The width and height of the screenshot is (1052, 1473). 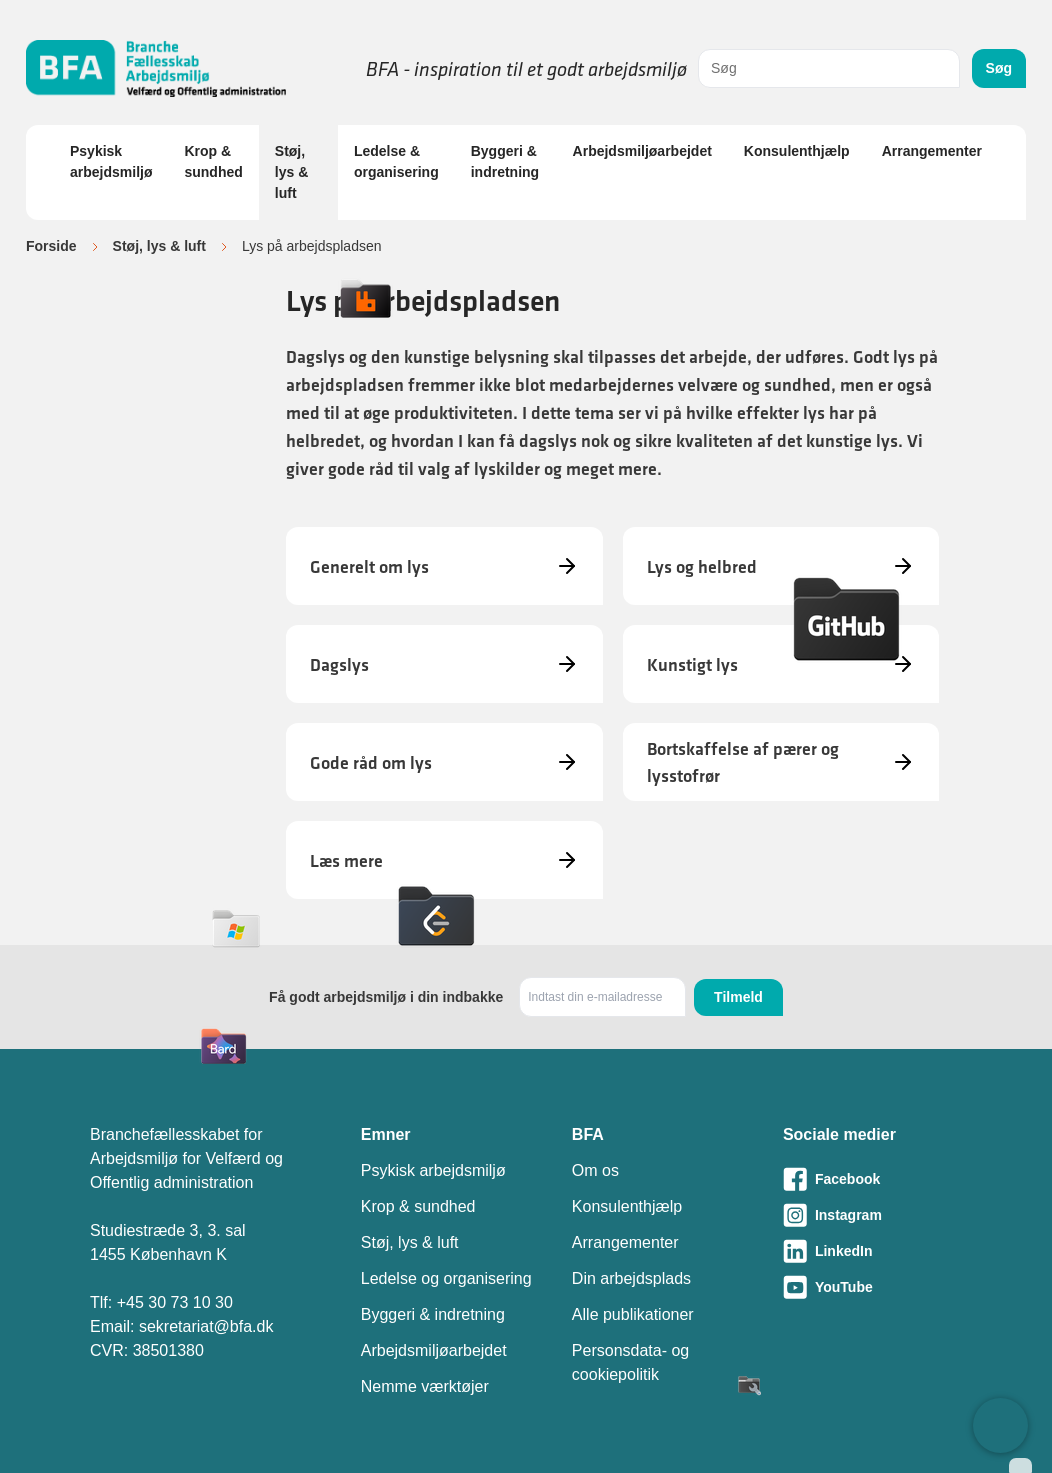 I want to click on open your leetcode practice files folder, so click(x=436, y=918).